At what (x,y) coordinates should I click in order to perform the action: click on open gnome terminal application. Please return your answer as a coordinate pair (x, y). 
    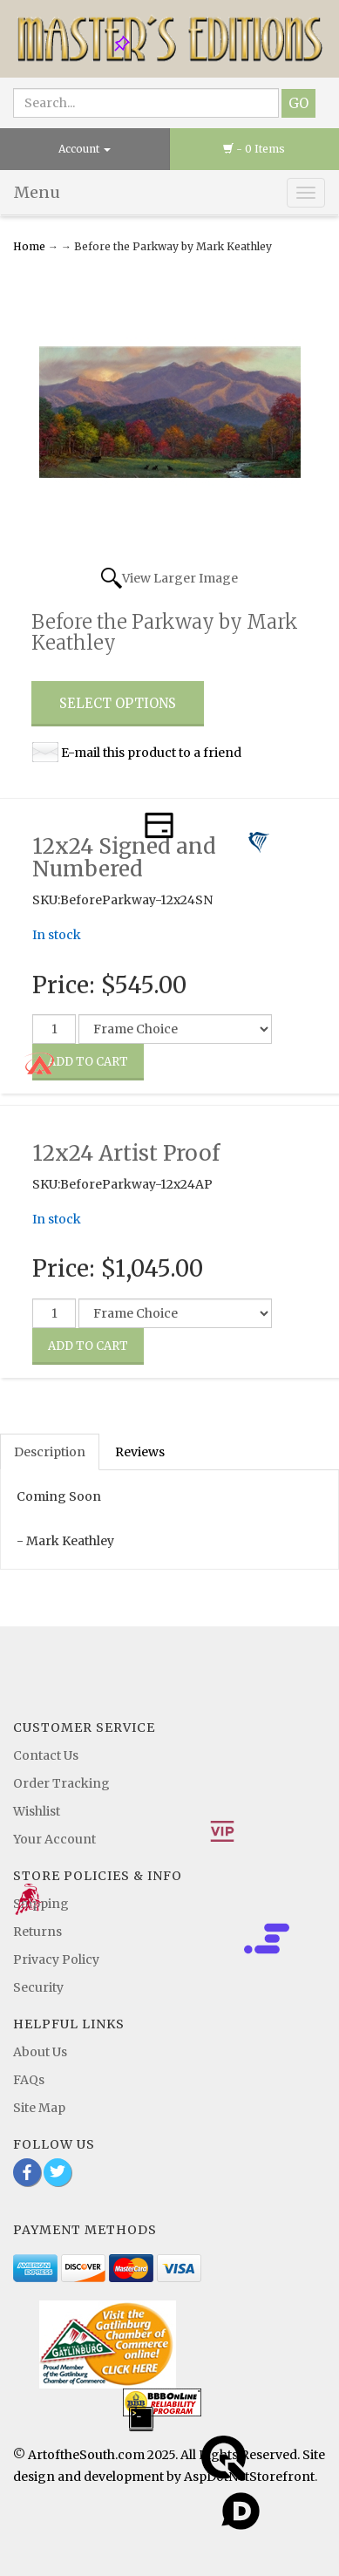
    Looking at the image, I should click on (141, 2419).